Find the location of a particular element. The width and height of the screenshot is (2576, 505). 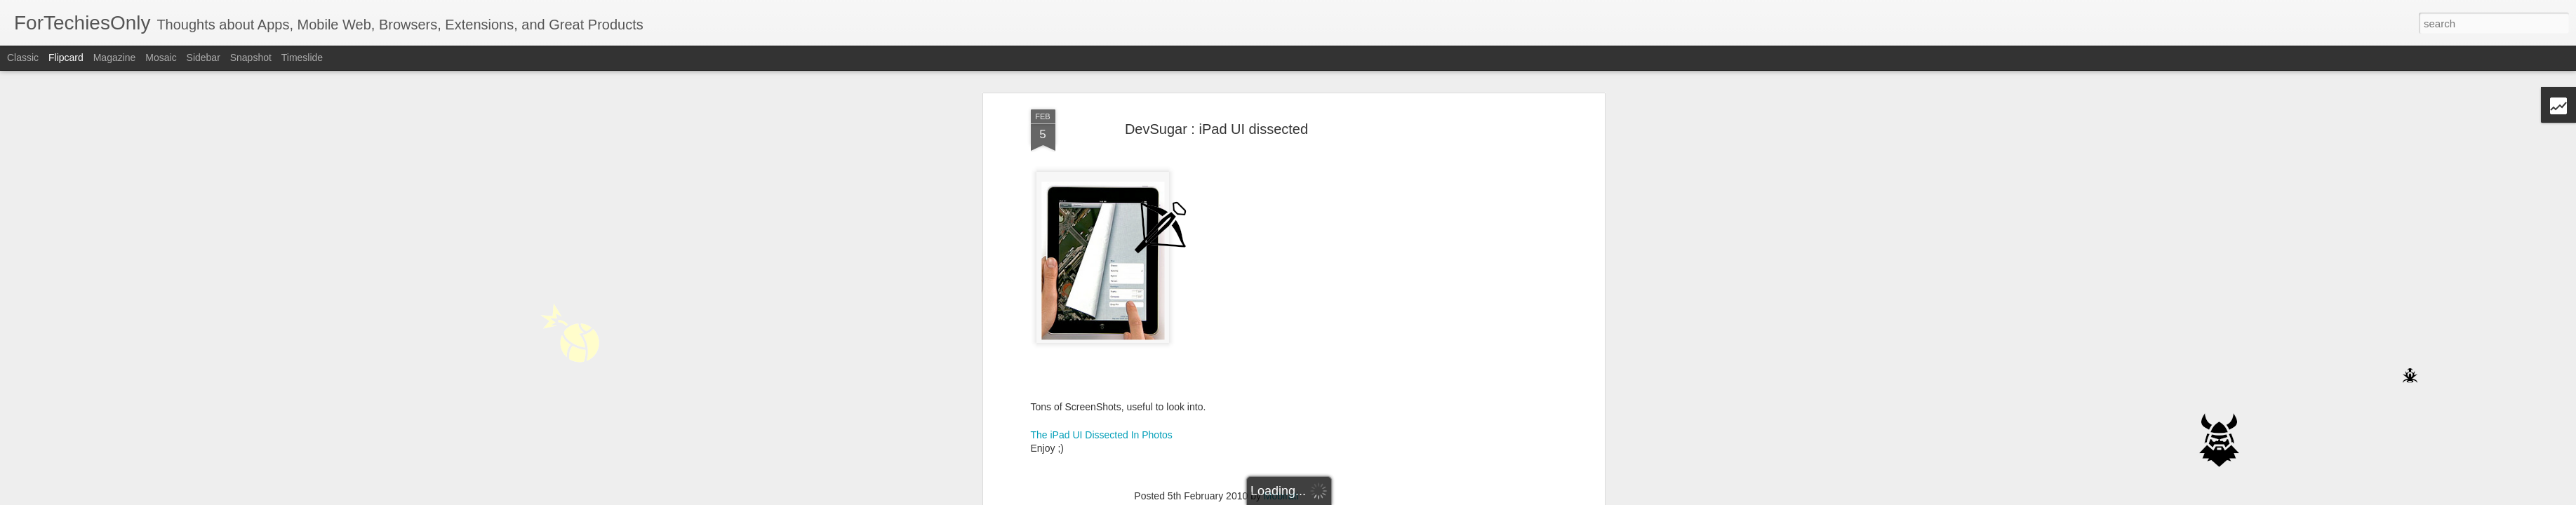

abstract game character or creature icon is located at coordinates (2410, 375).